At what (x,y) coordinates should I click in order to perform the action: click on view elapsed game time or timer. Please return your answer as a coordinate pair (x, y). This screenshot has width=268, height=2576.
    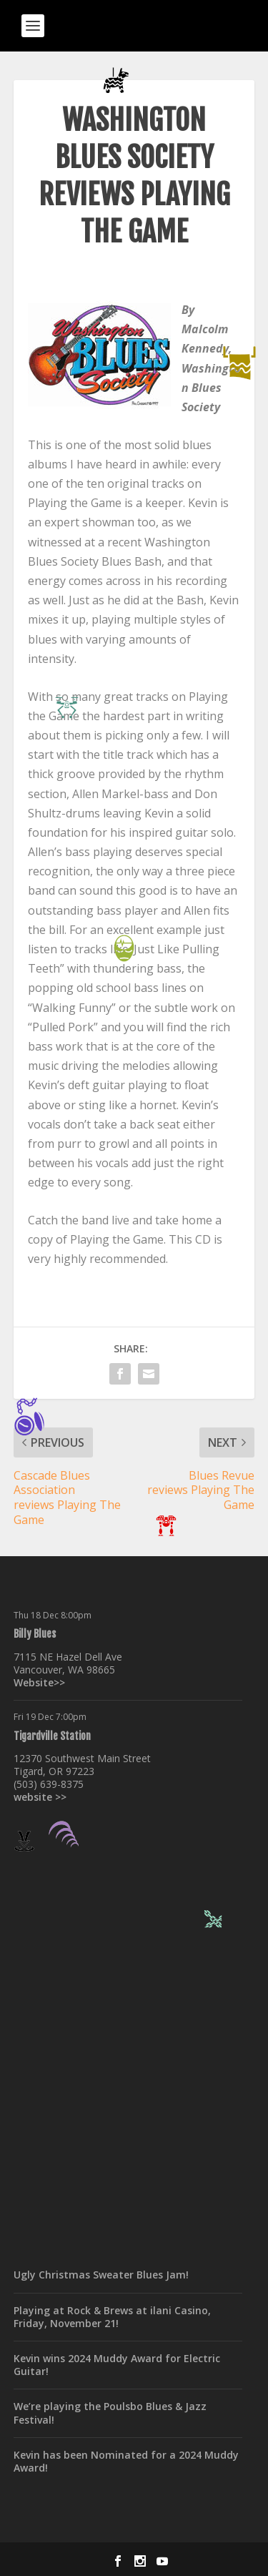
    Looking at the image, I should click on (29, 1417).